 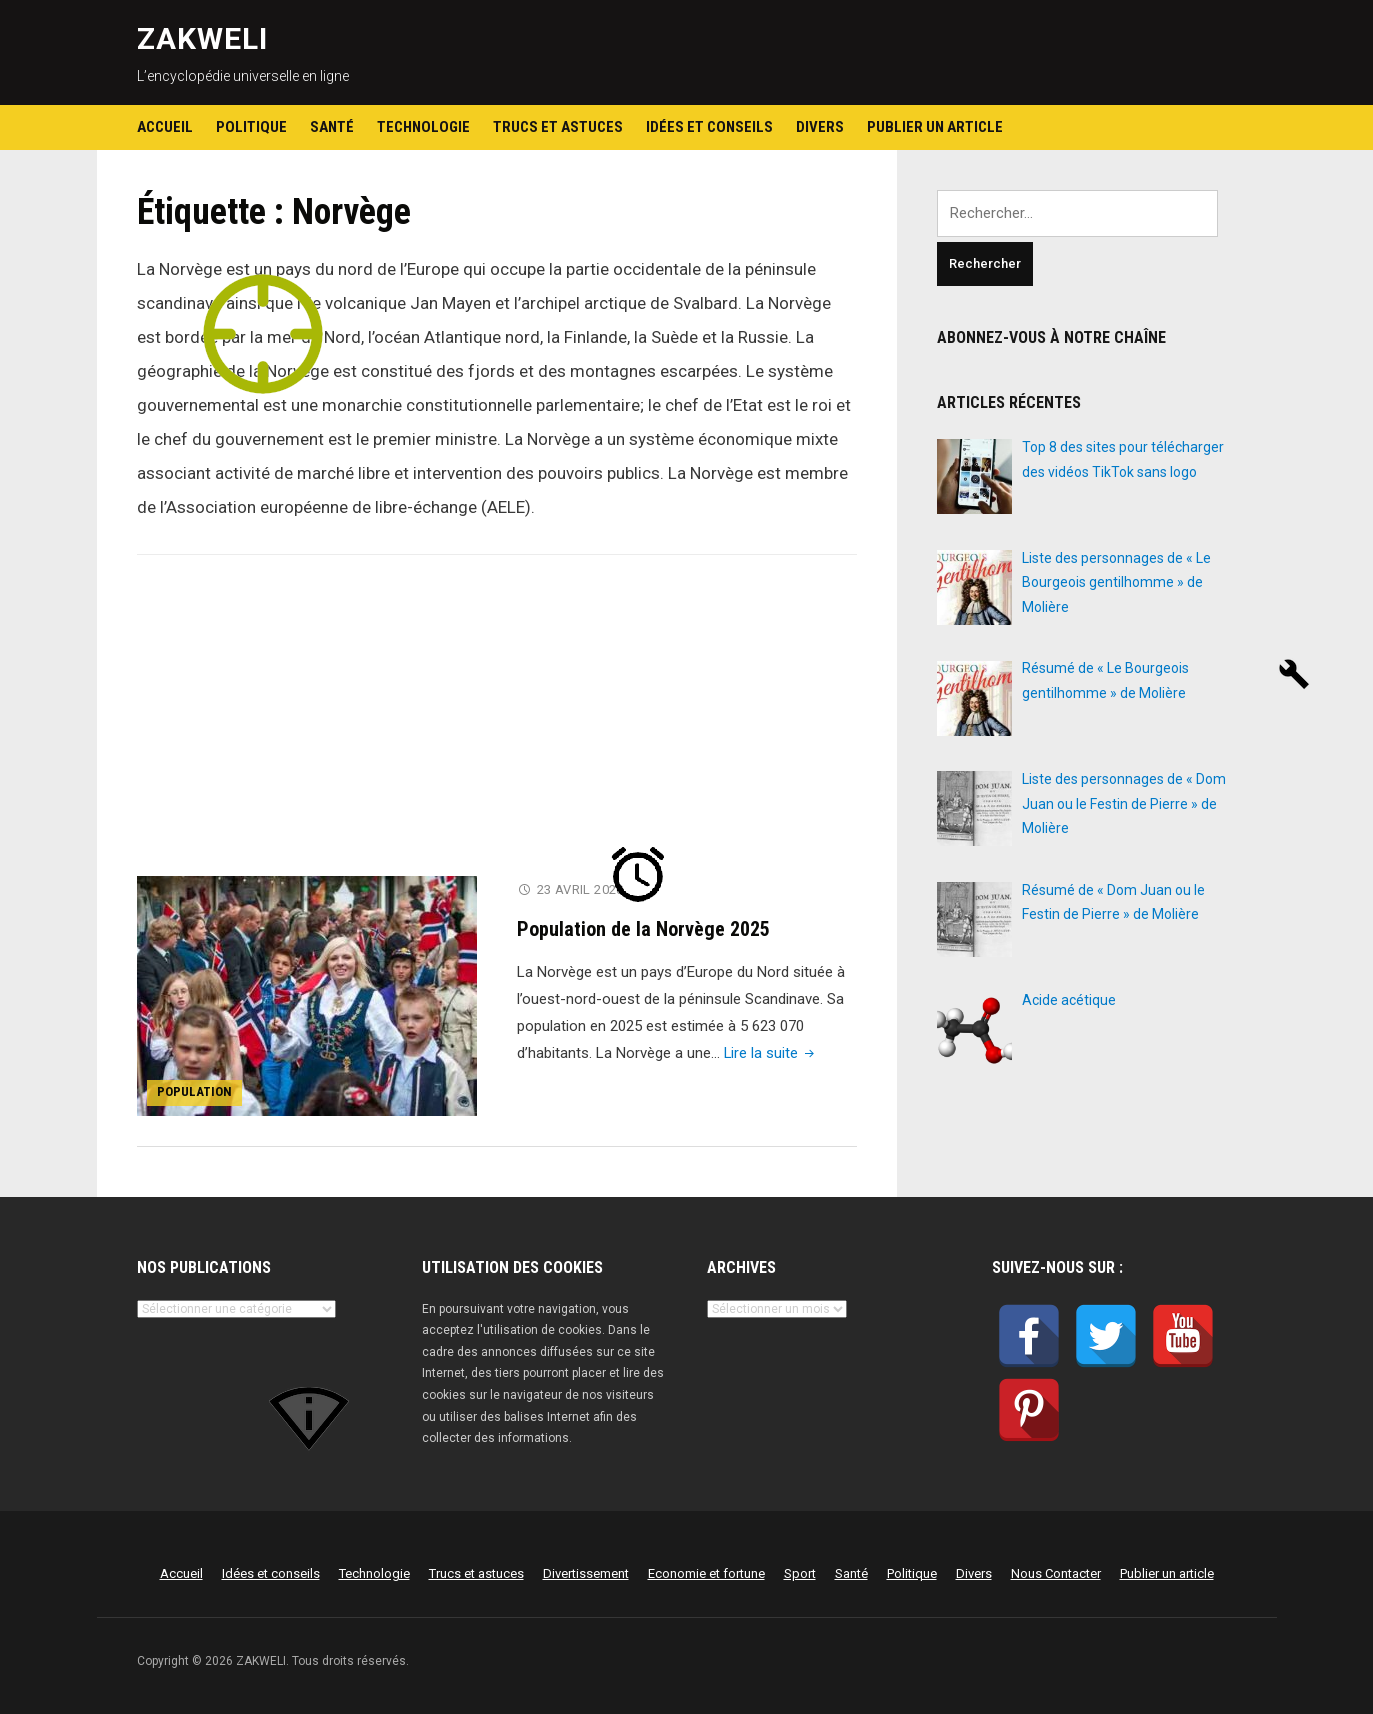 I want to click on center map on current location, so click(x=263, y=334).